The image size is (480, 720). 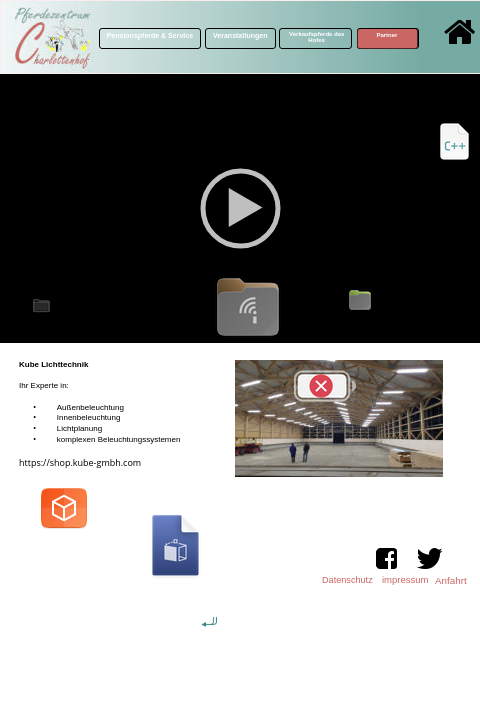 What do you see at coordinates (325, 386) in the screenshot?
I see `indicates battery not detected or missing` at bounding box center [325, 386].